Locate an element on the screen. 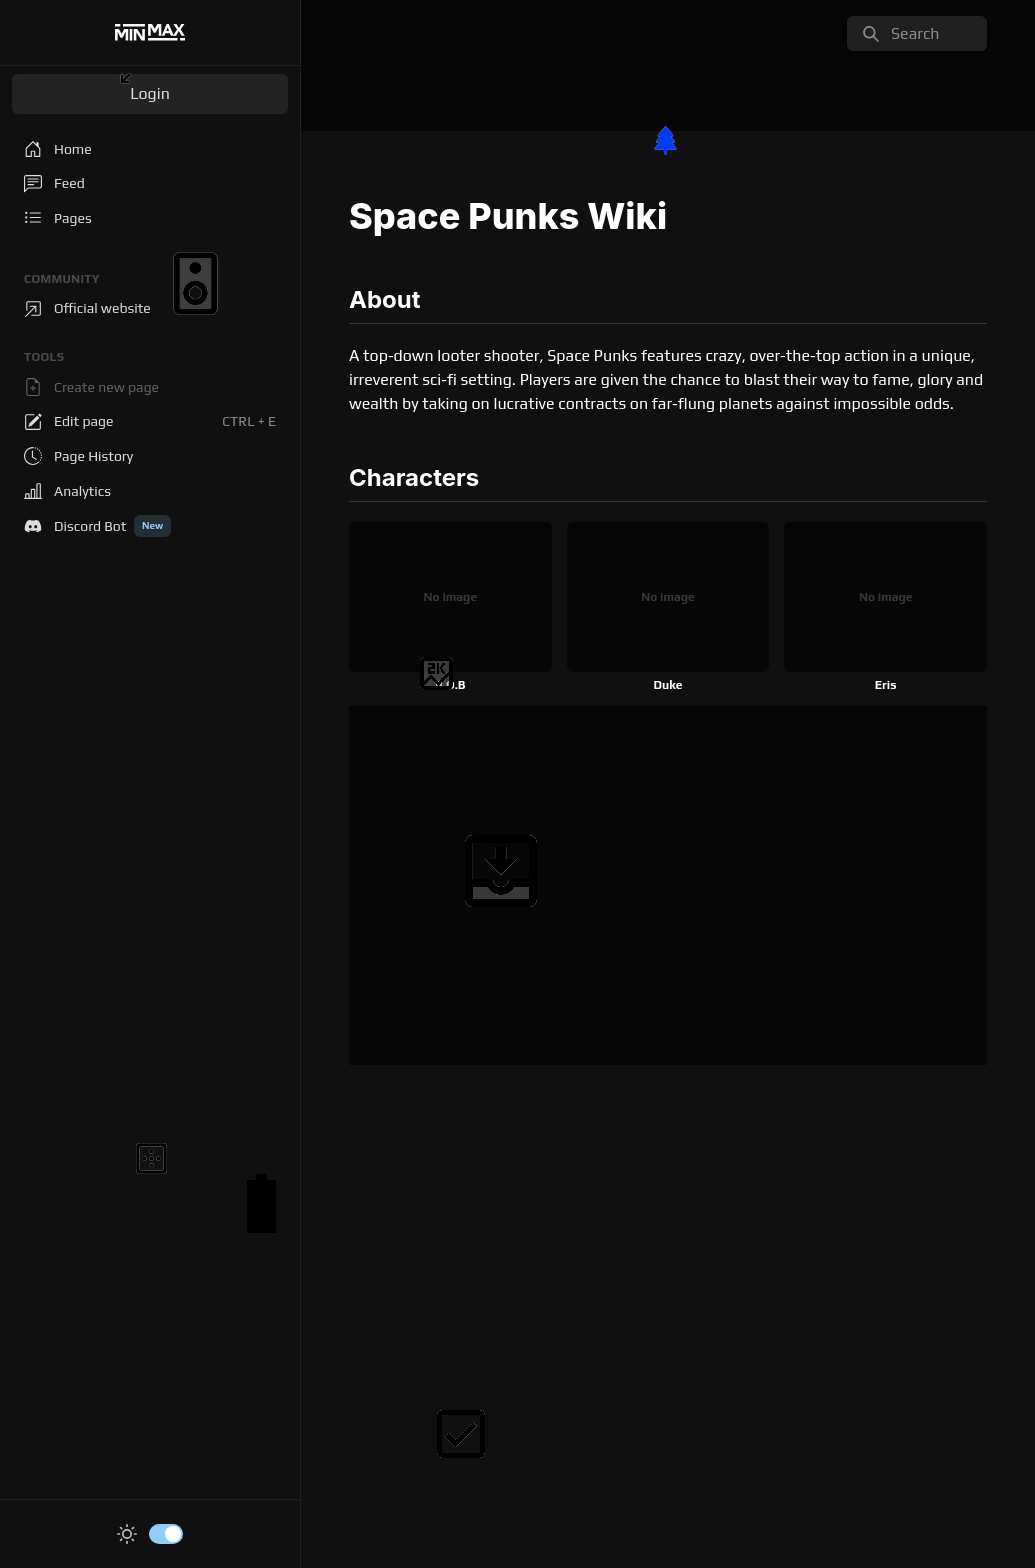 Image resolution: width=1035 pixels, height=1568 pixels. move message to inbox is located at coordinates (501, 871).